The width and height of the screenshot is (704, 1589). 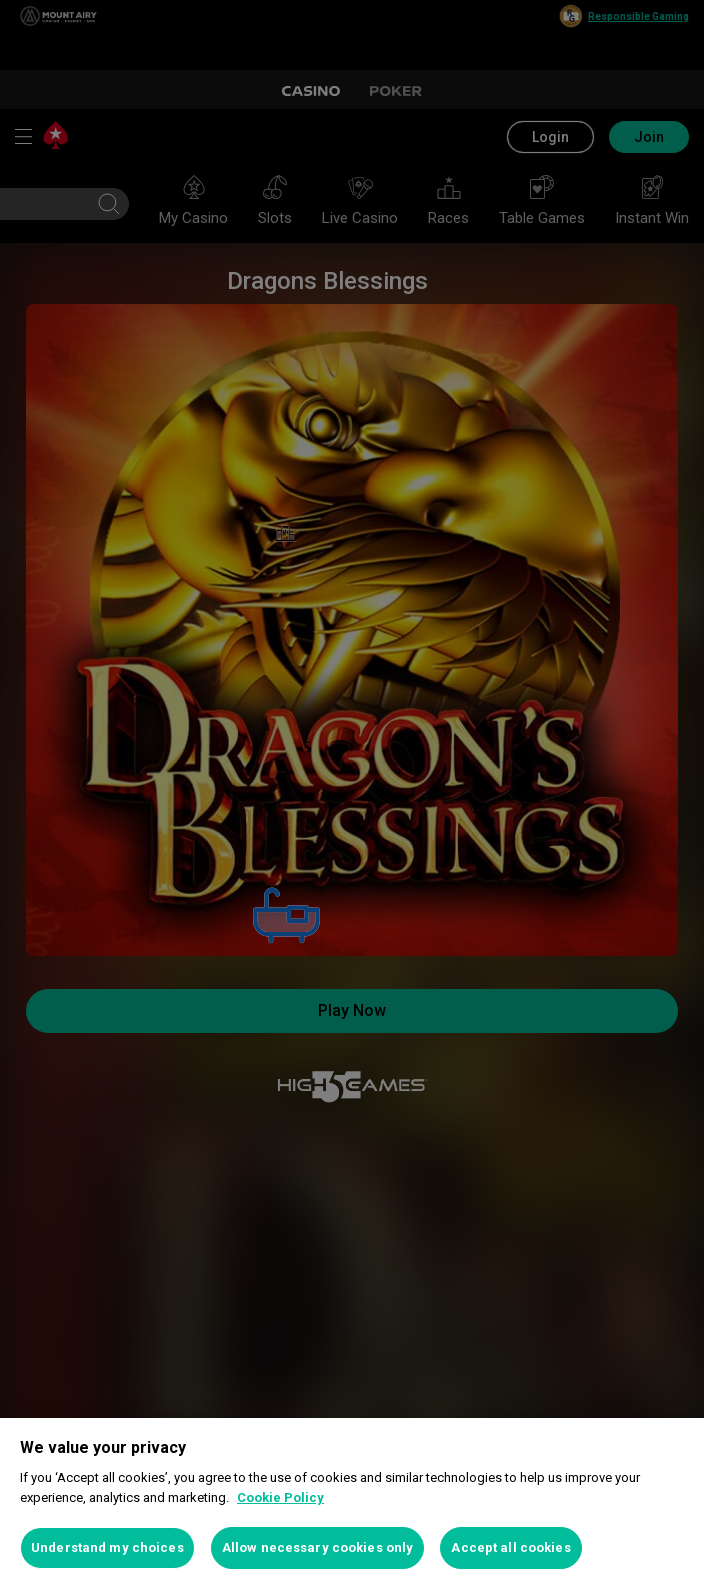 What do you see at coordinates (285, 533) in the screenshot?
I see `view leaderboard or rankings` at bounding box center [285, 533].